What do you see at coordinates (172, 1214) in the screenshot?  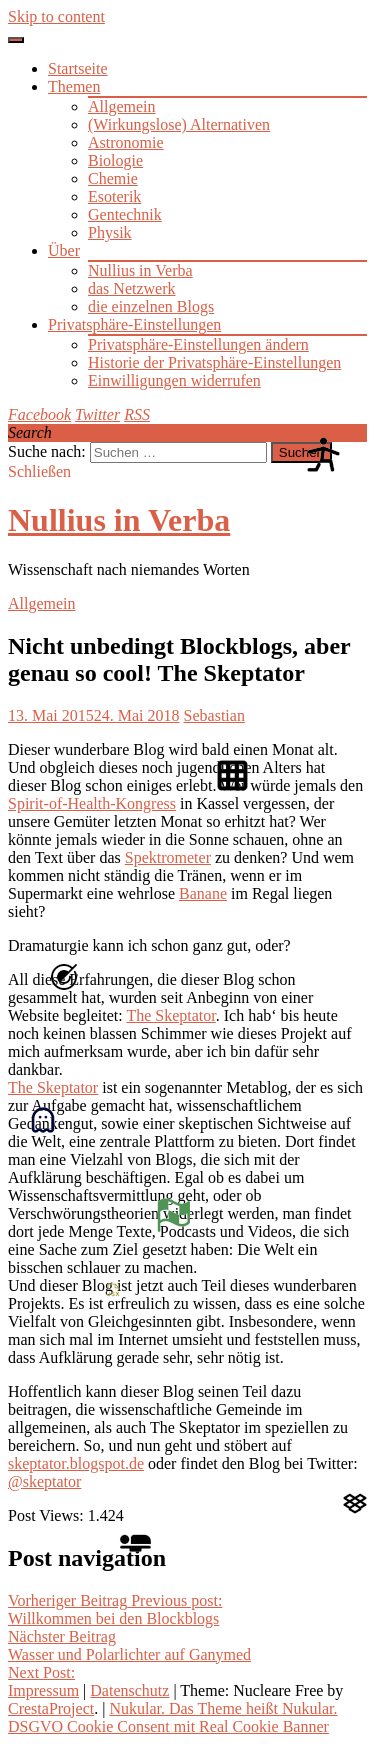 I see `indicates completion or finish line` at bounding box center [172, 1214].